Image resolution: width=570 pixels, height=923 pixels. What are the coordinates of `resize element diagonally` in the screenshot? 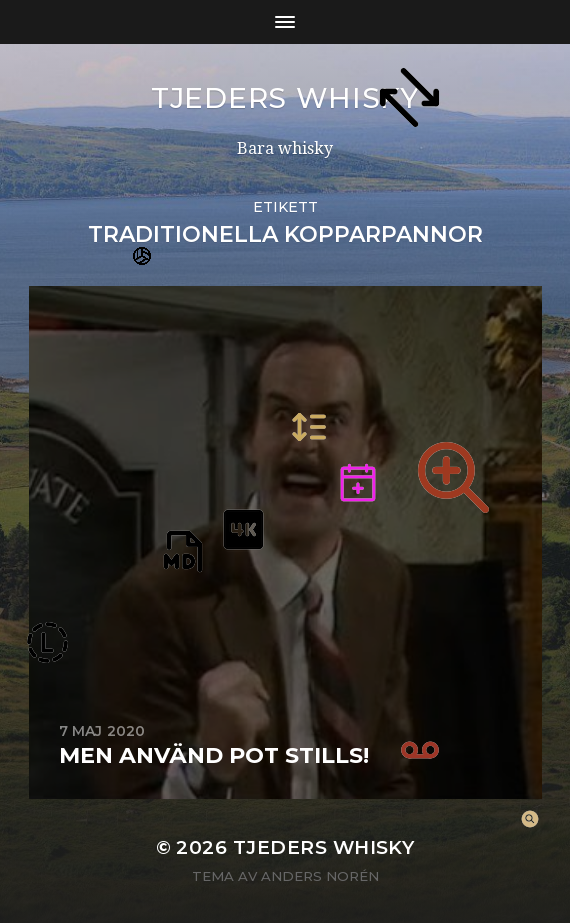 It's located at (409, 97).